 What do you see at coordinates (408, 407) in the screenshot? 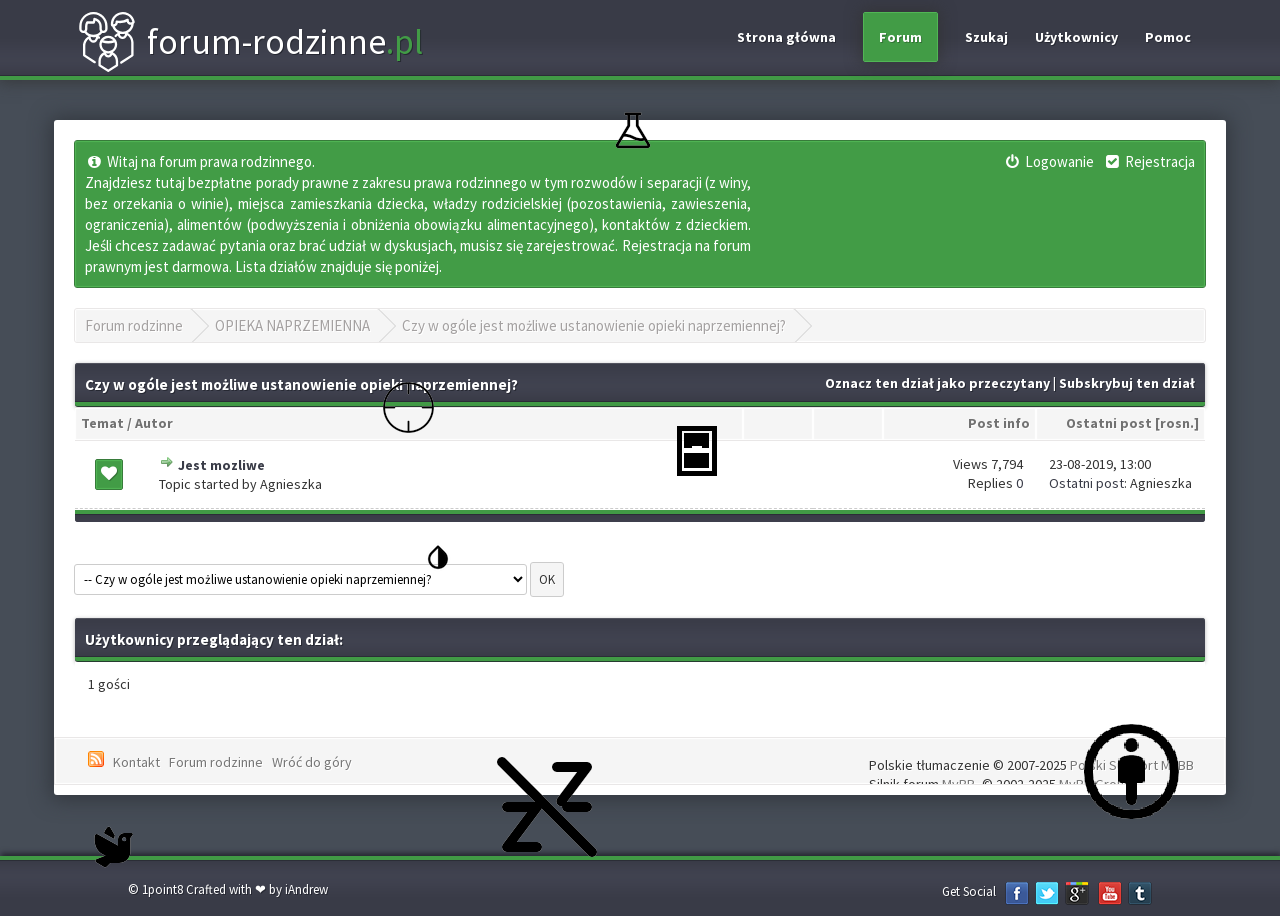
I see `center map on current location` at bounding box center [408, 407].